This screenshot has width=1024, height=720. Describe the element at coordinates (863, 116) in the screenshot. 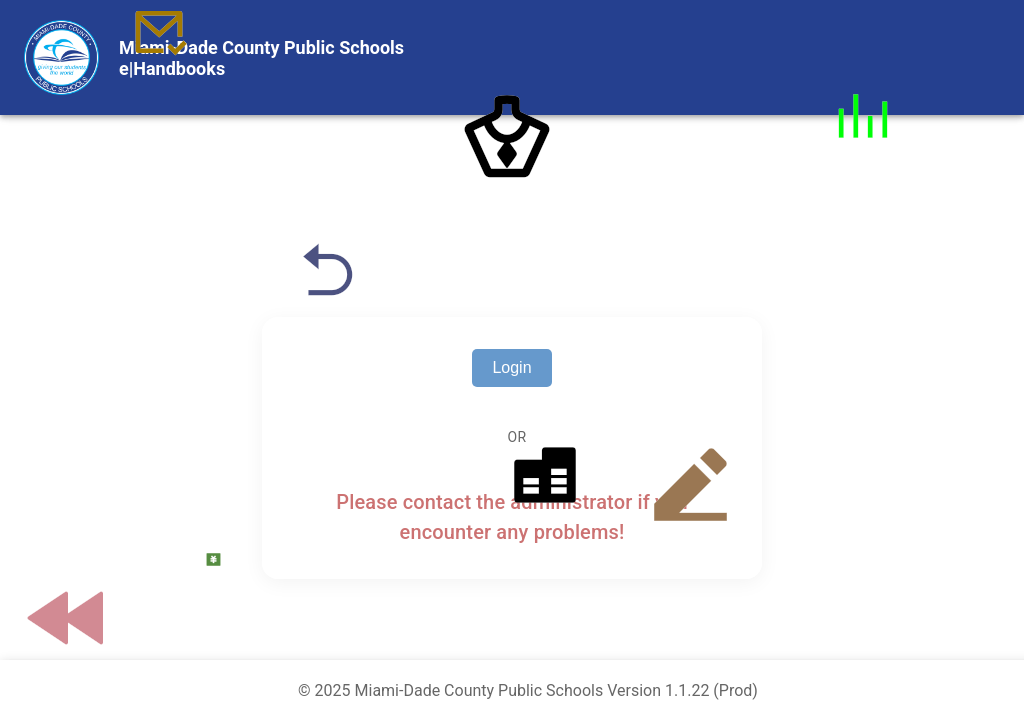

I see `audio equalizer or sound level visualization` at that location.